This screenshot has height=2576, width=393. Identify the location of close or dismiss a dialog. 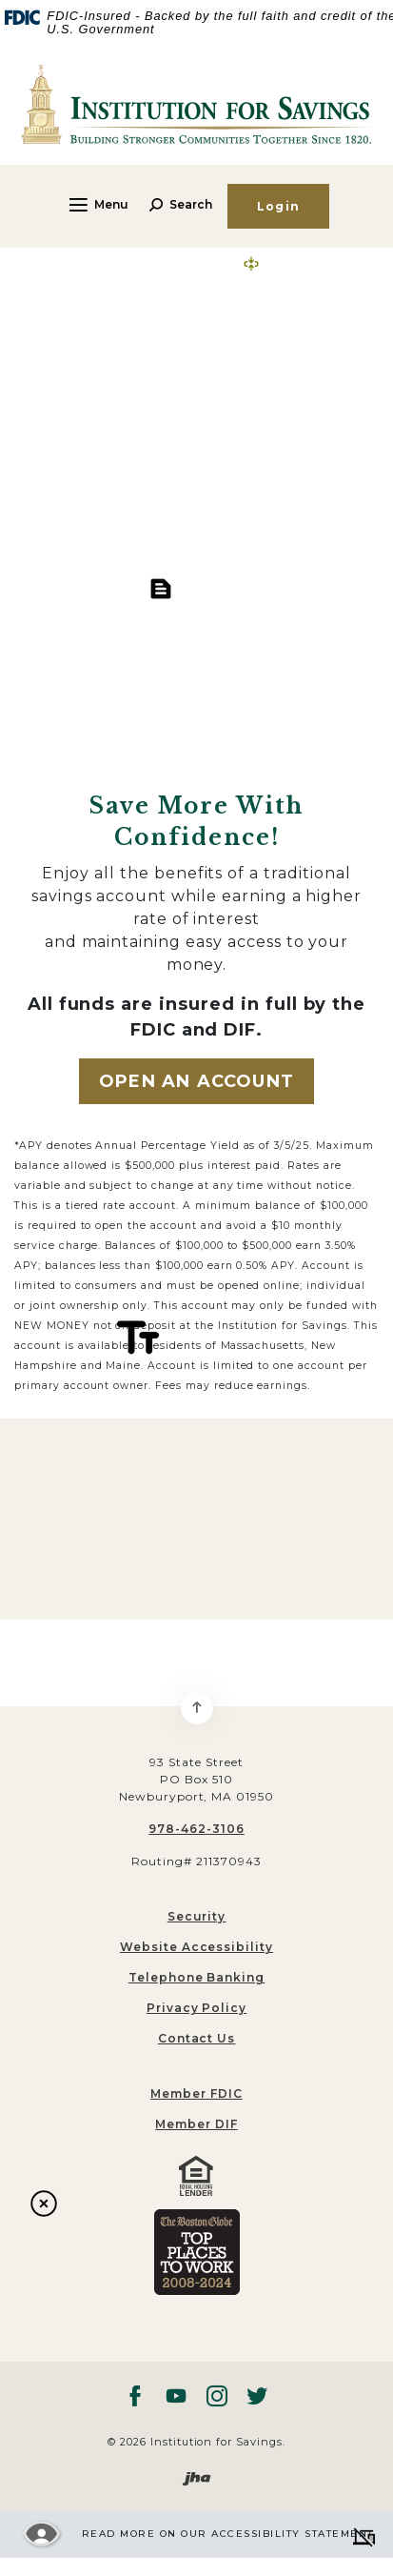
(44, 2204).